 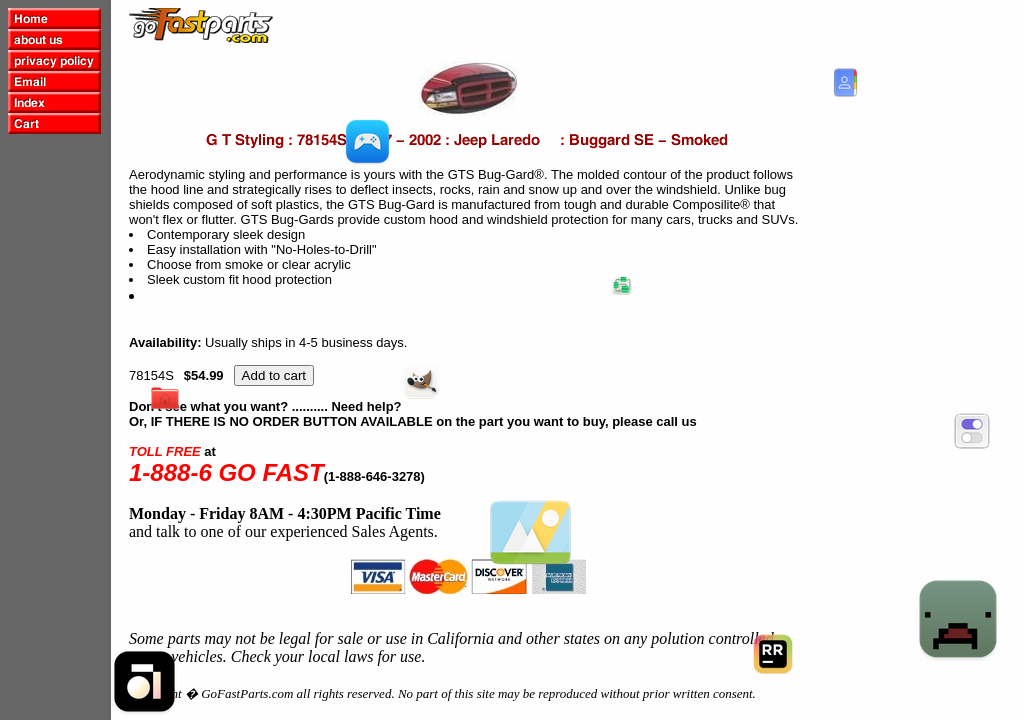 What do you see at coordinates (972, 431) in the screenshot?
I see `open system tweaks or customization settings` at bounding box center [972, 431].